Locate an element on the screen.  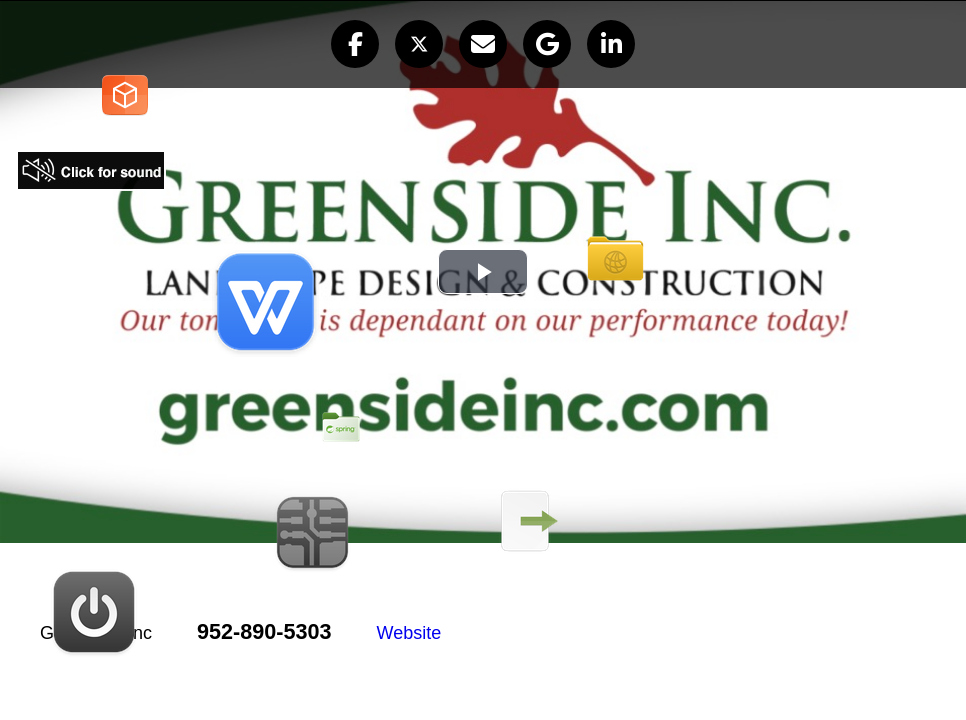
folder containing HTML or web files is located at coordinates (615, 258).